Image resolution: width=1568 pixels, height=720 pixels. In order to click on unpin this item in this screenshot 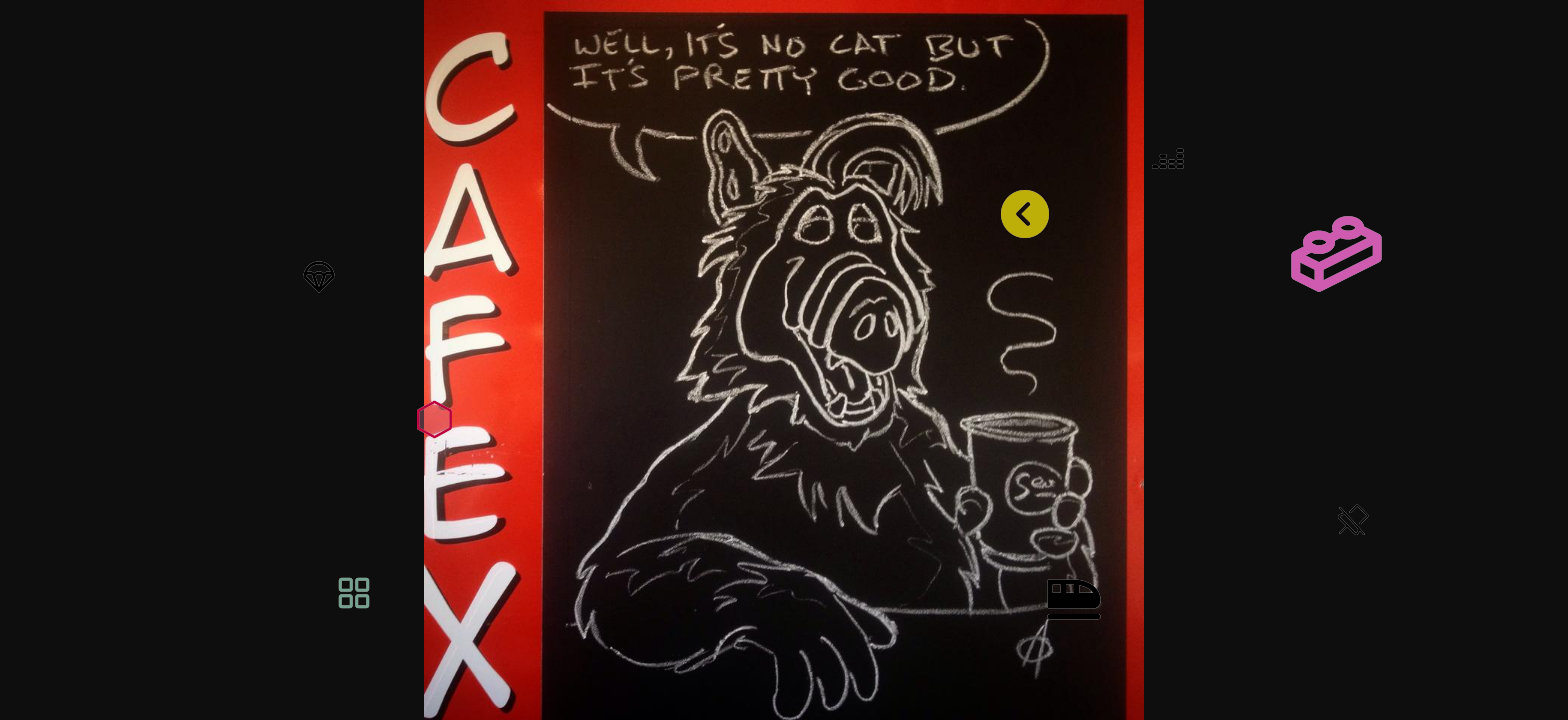, I will do `click(1352, 521)`.